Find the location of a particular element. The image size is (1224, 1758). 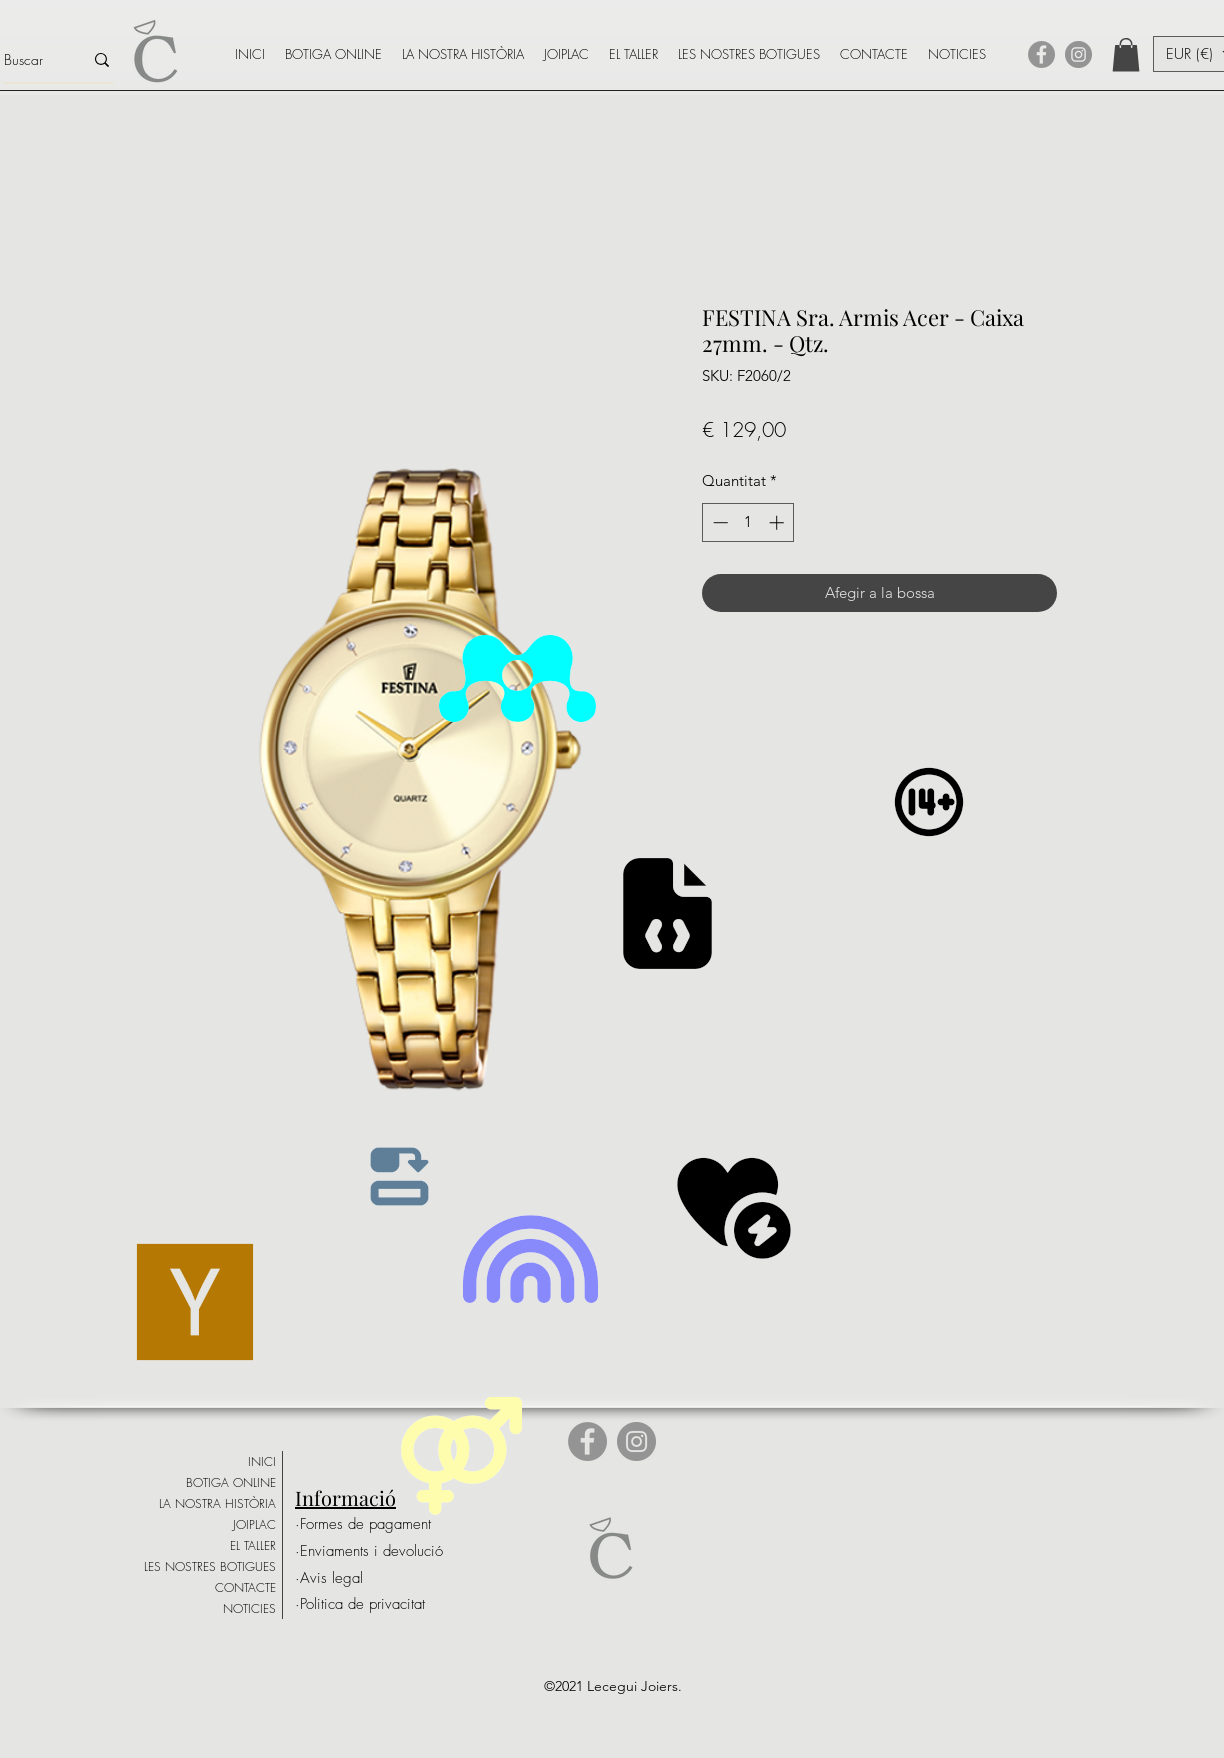

indicates content rated for ages 14 and older is located at coordinates (929, 802).